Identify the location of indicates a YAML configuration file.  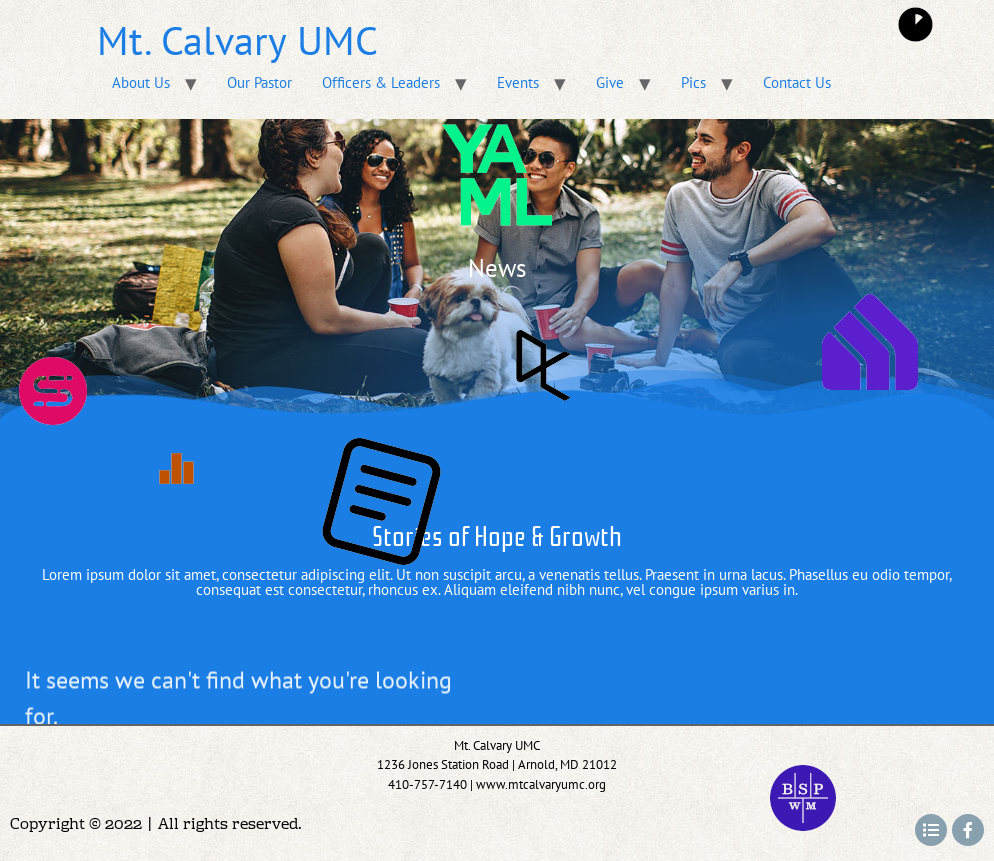
(497, 175).